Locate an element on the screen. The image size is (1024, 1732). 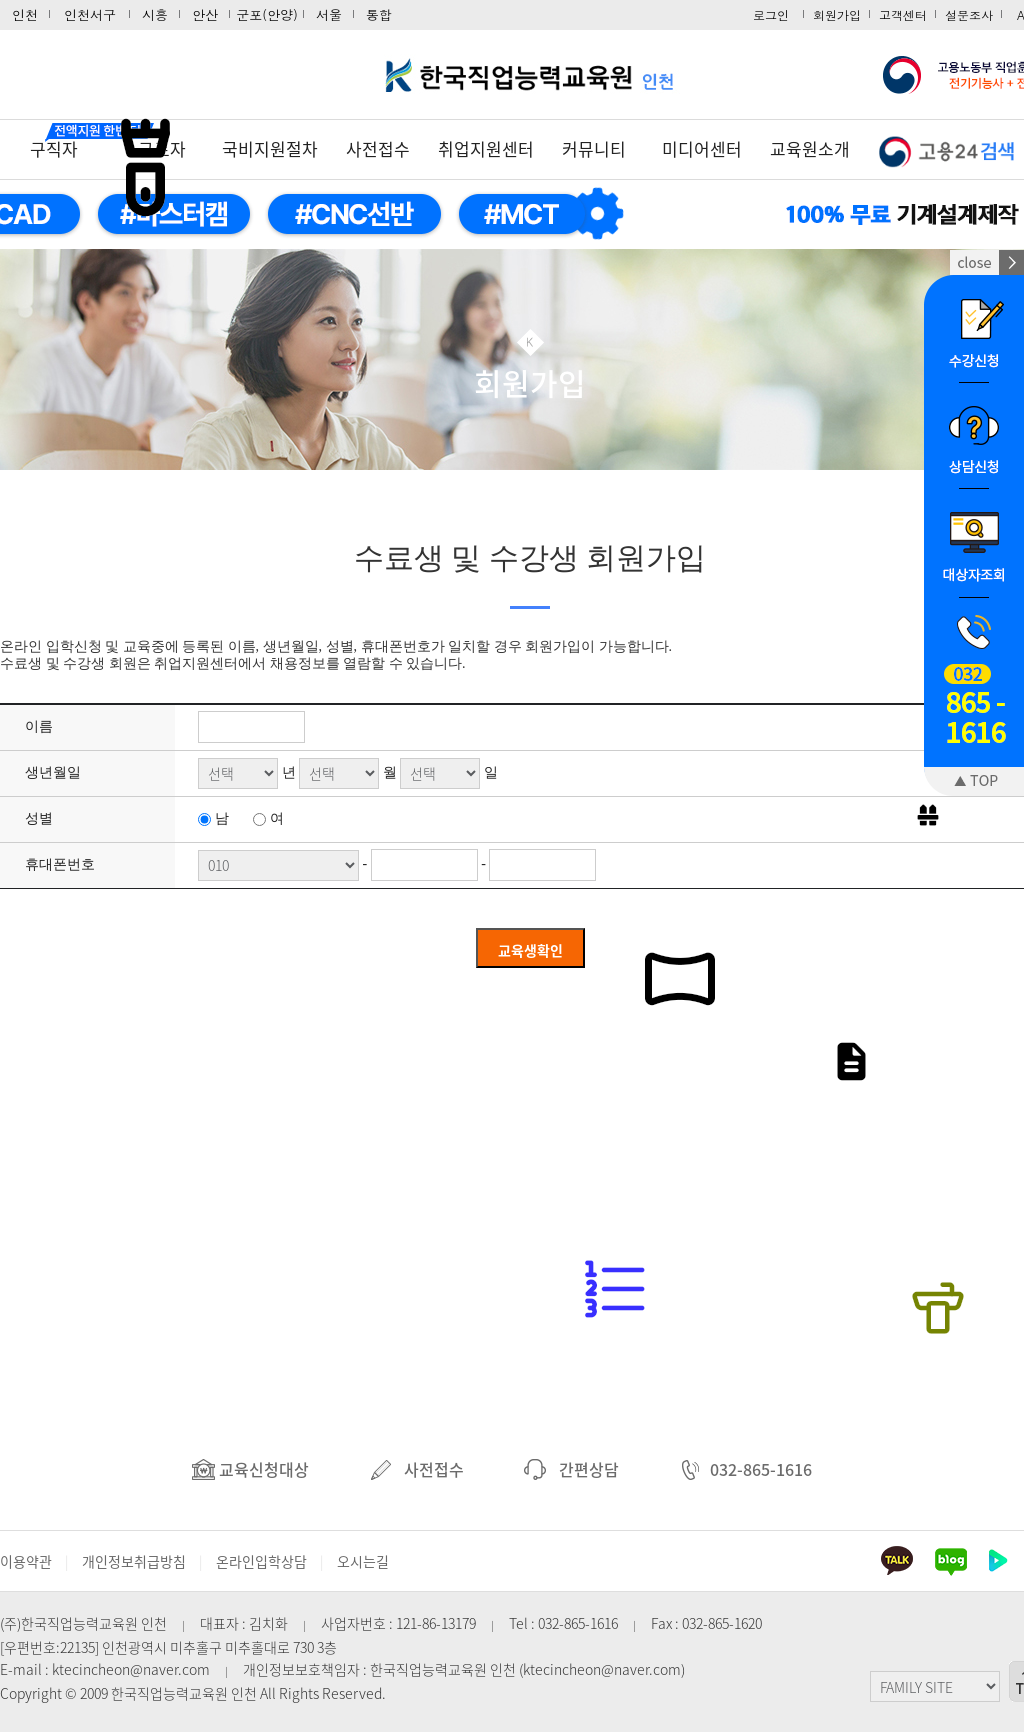
format text as a numbered list is located at coordinates (616, 1289).